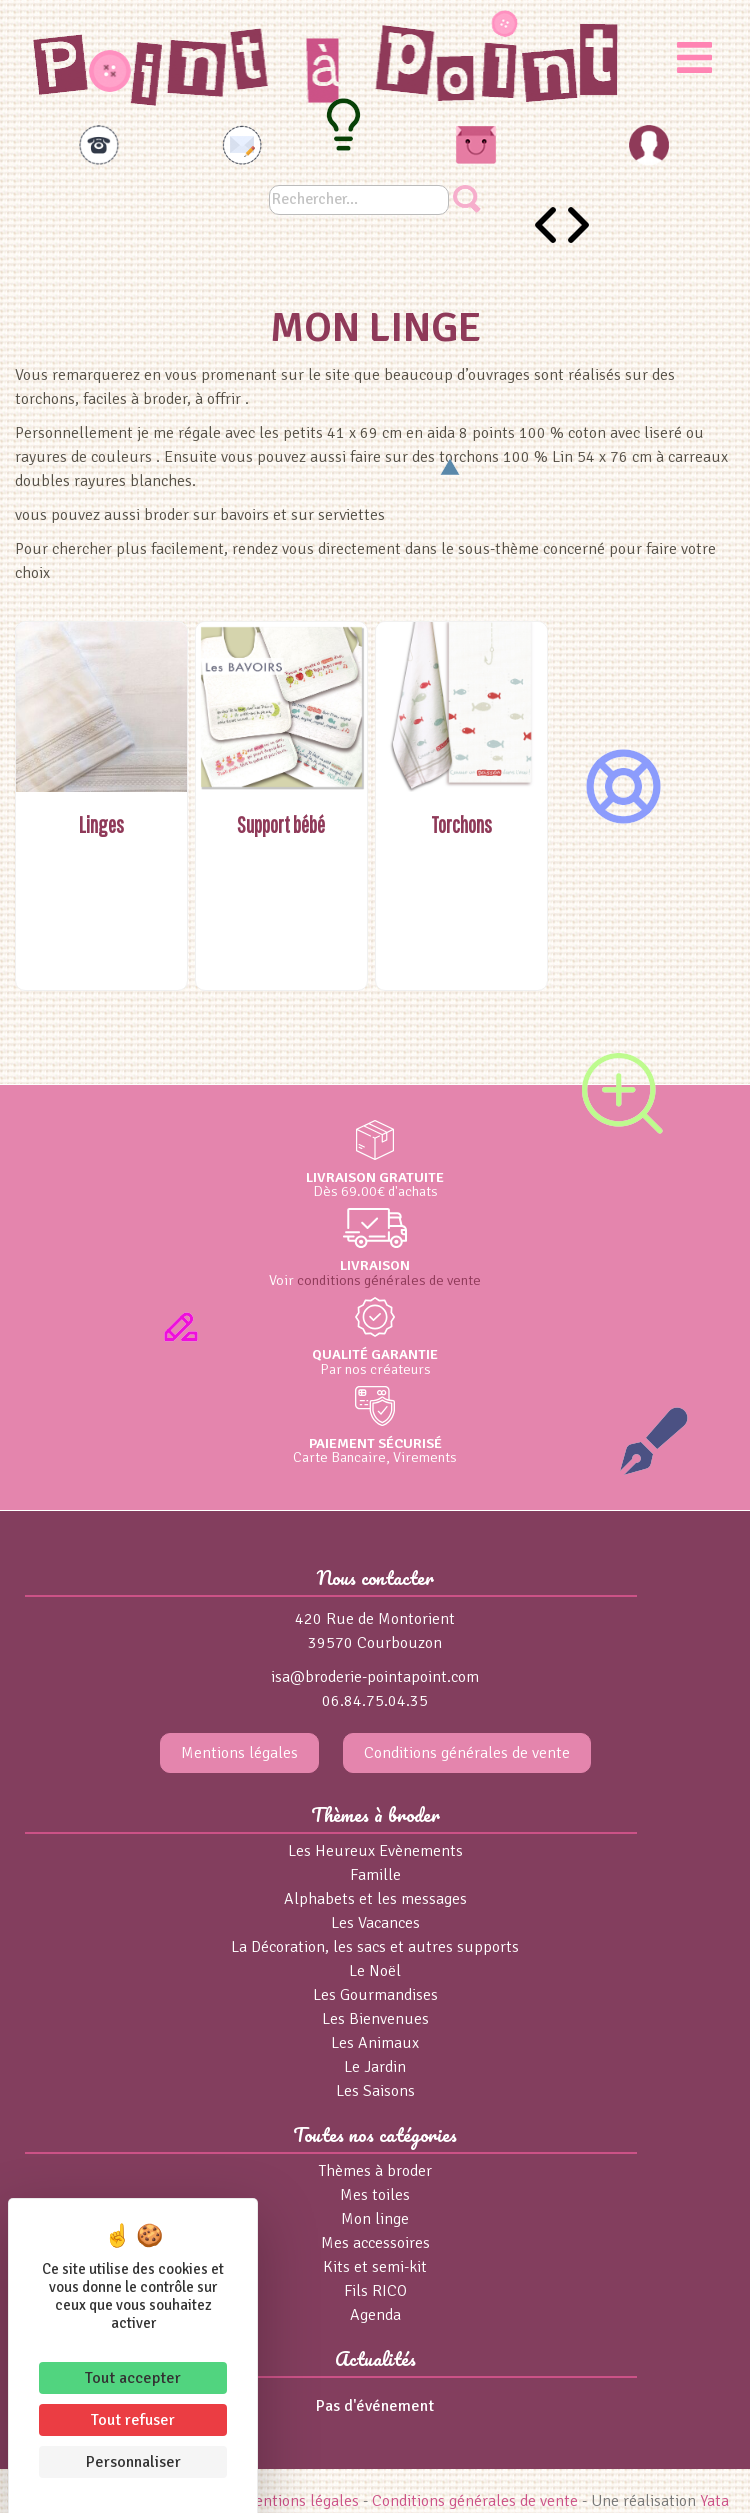 The height and width of the screenshot is (2513, 750). What do you see at coordinates (624, 1095) in the screenshot?
I see `zoom in on content or image` at bounding box center [624, 1095].